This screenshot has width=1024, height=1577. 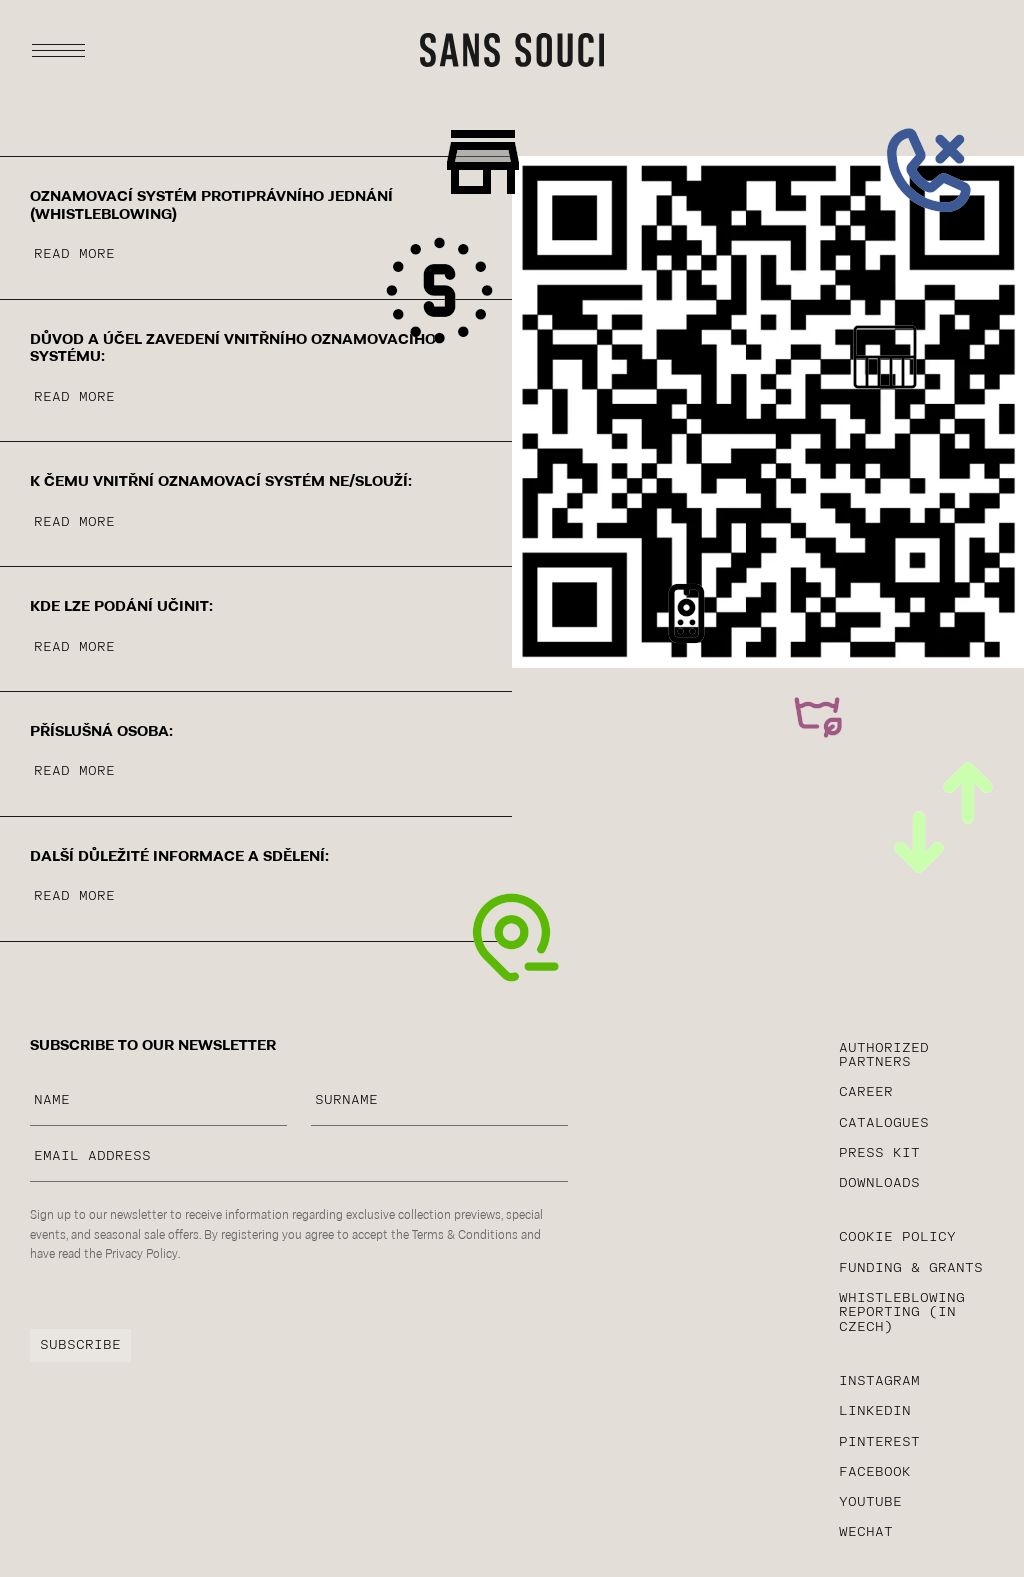 I want to click on access the store or marketplace, so click(x=483, y=162).